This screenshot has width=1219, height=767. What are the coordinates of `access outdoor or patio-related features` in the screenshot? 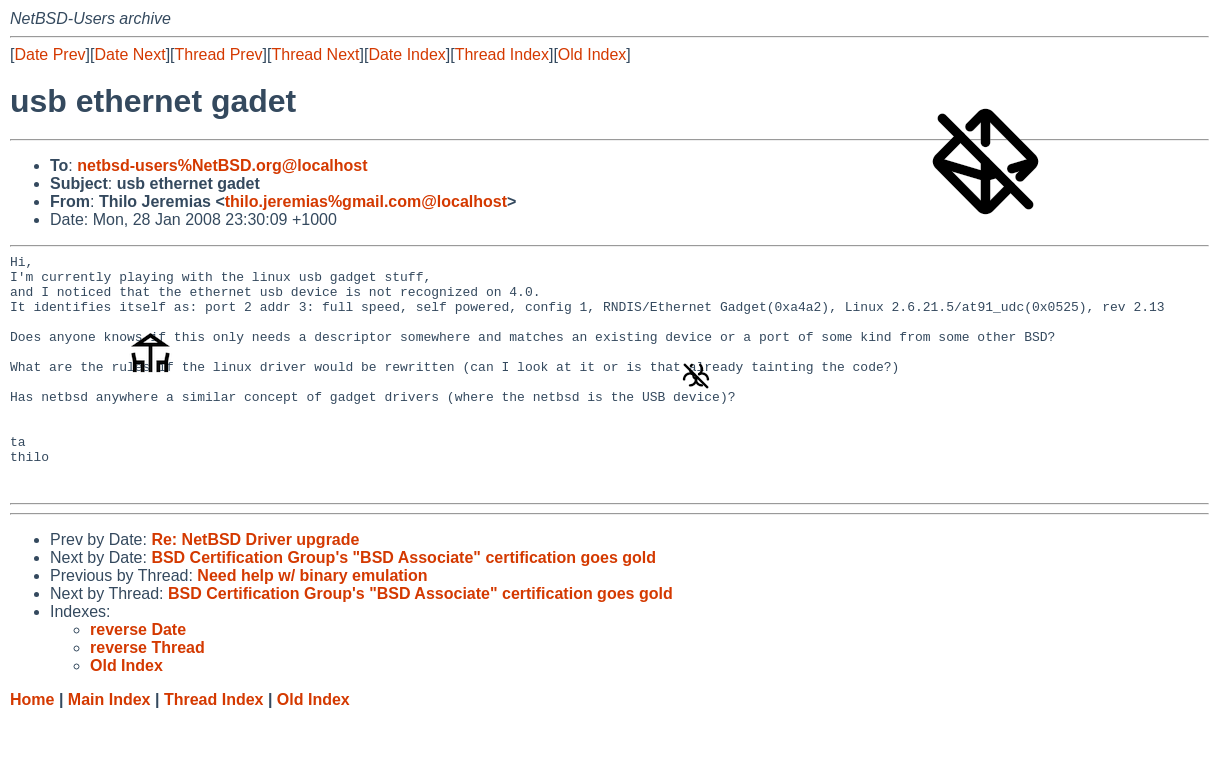 It's located at (150, 352).